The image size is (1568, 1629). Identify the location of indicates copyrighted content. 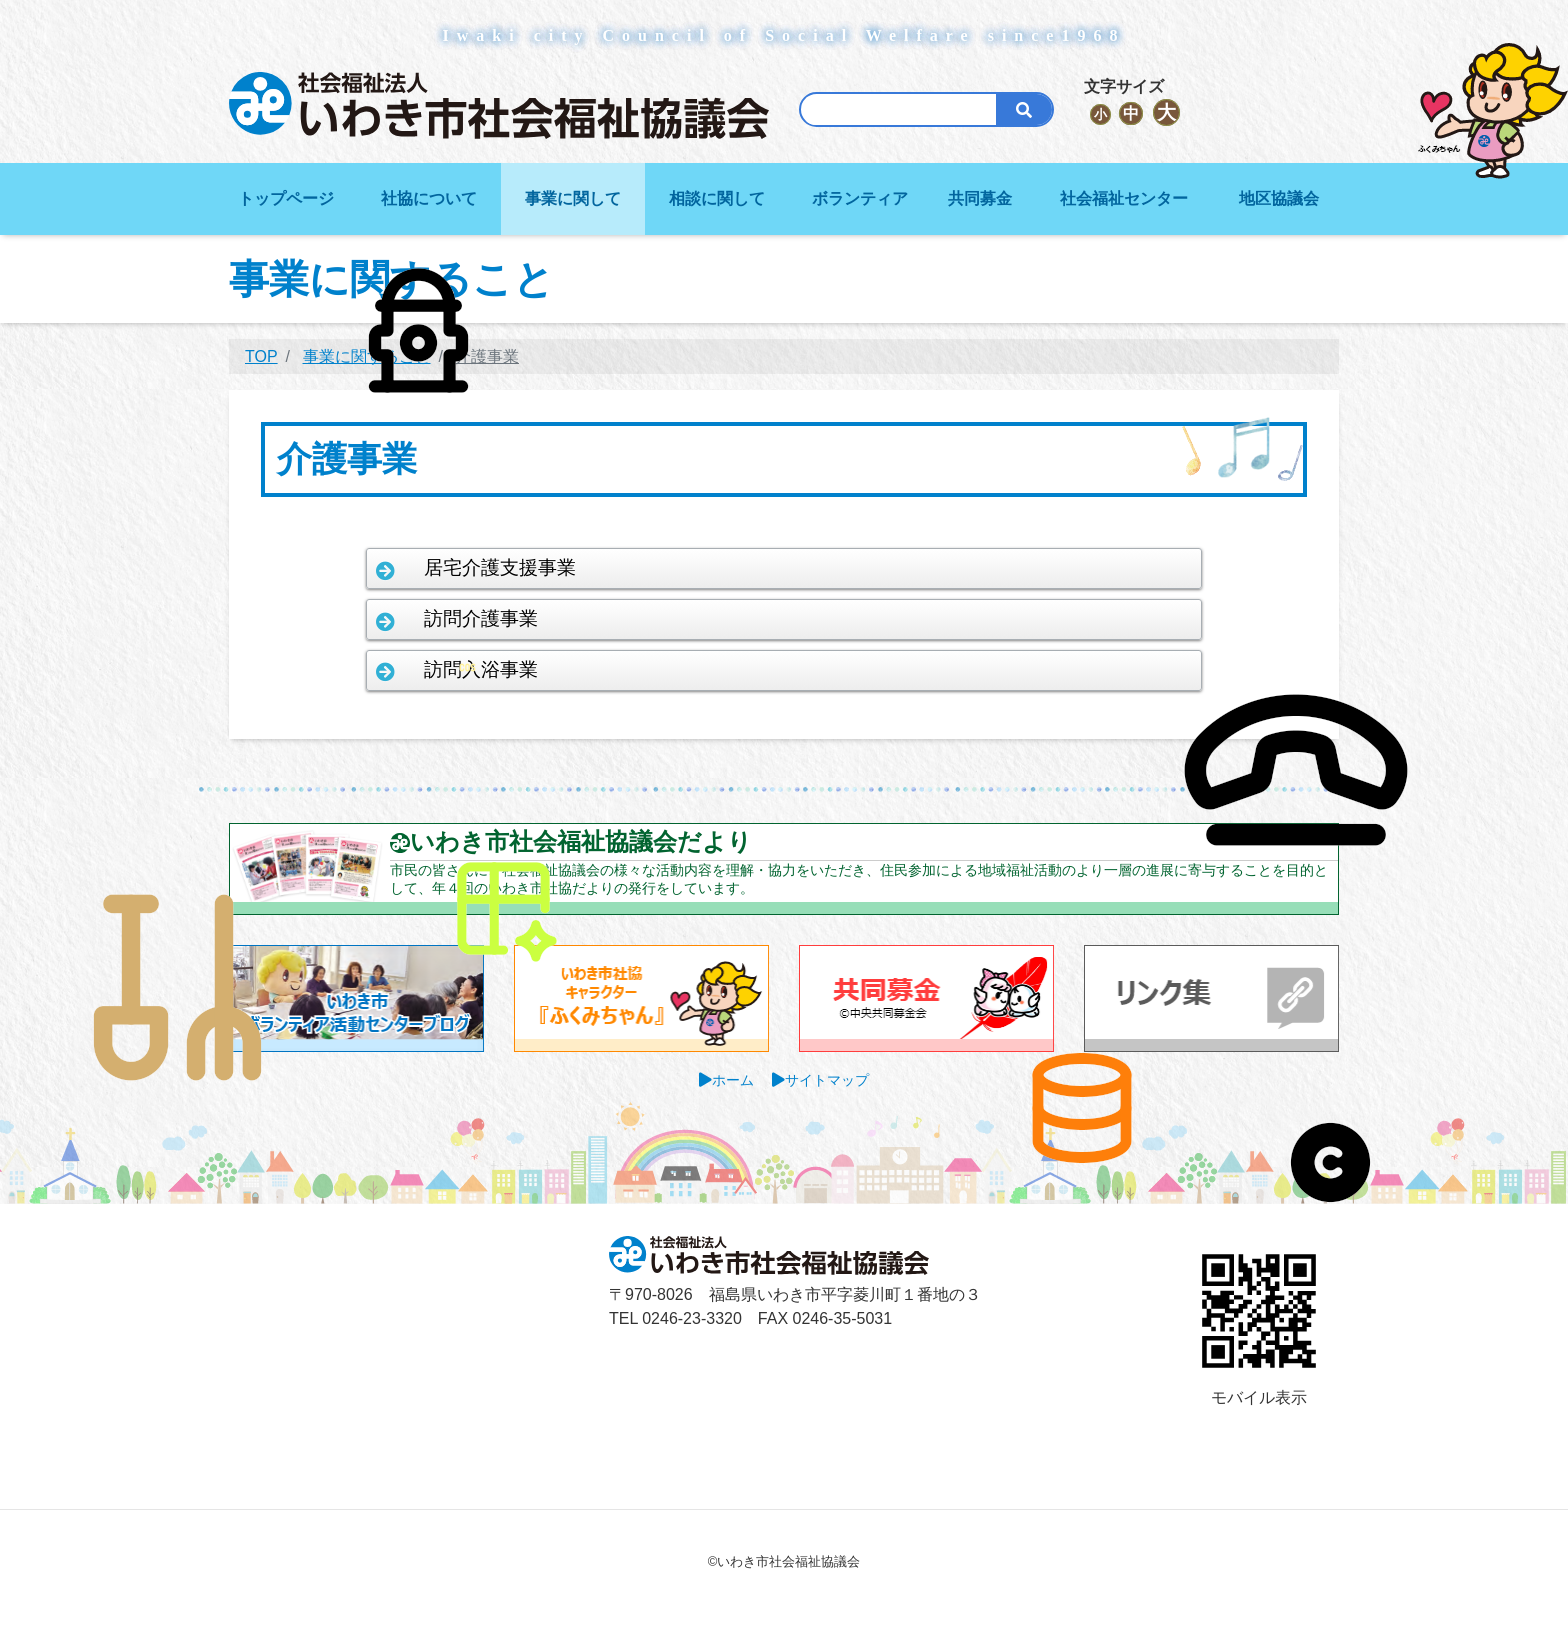
(1330, 1162).